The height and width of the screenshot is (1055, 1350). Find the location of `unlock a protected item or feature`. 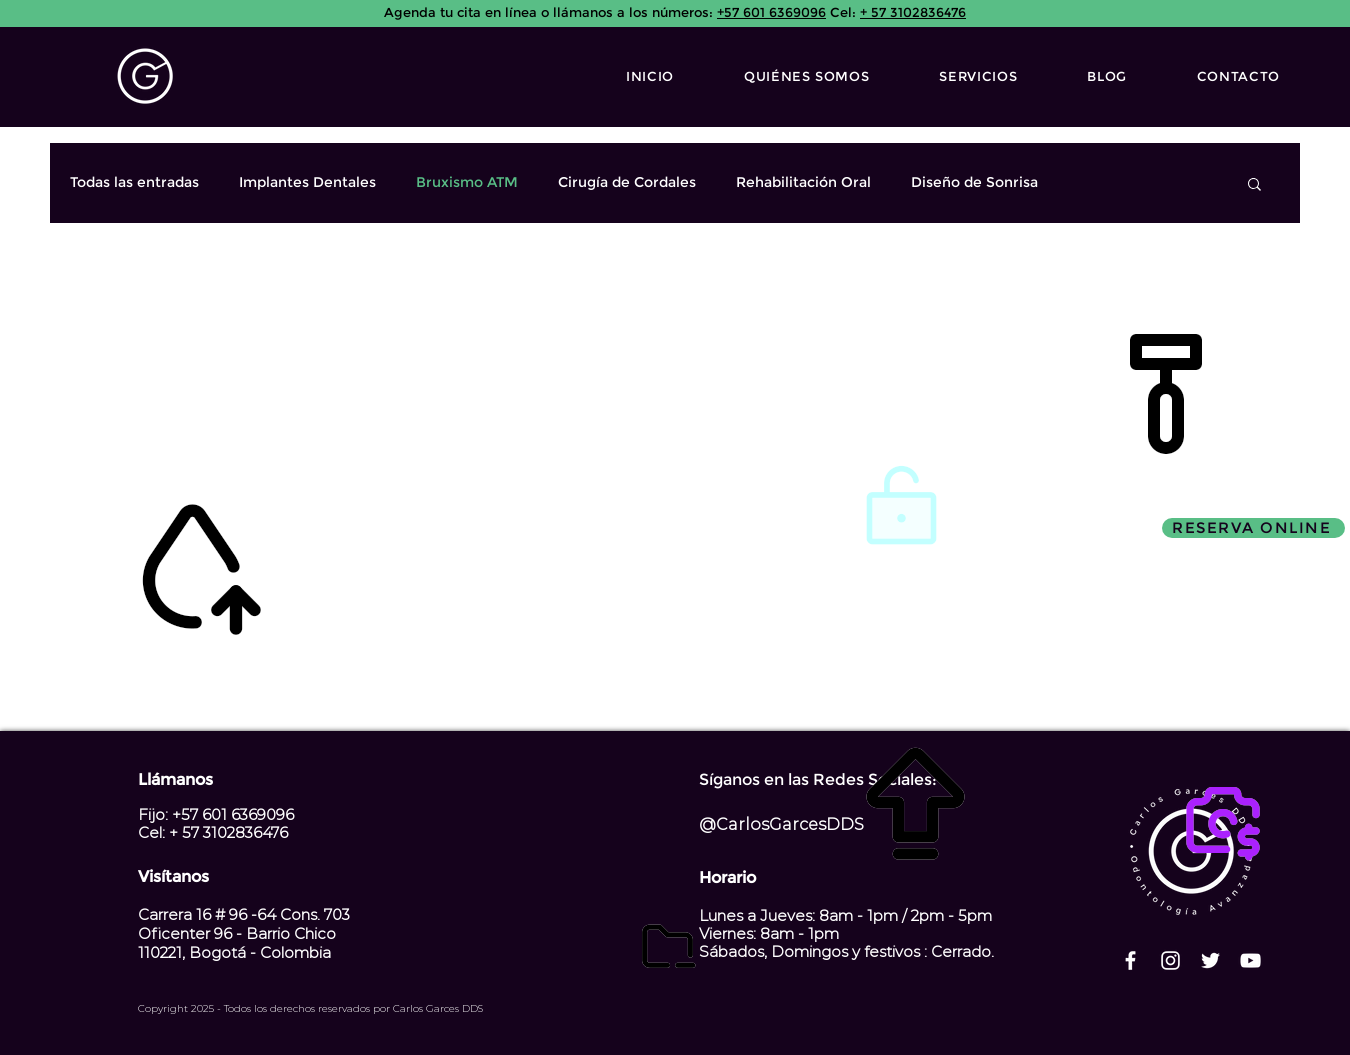

unlock a protected item or feature is located at coordinates (901, 509).